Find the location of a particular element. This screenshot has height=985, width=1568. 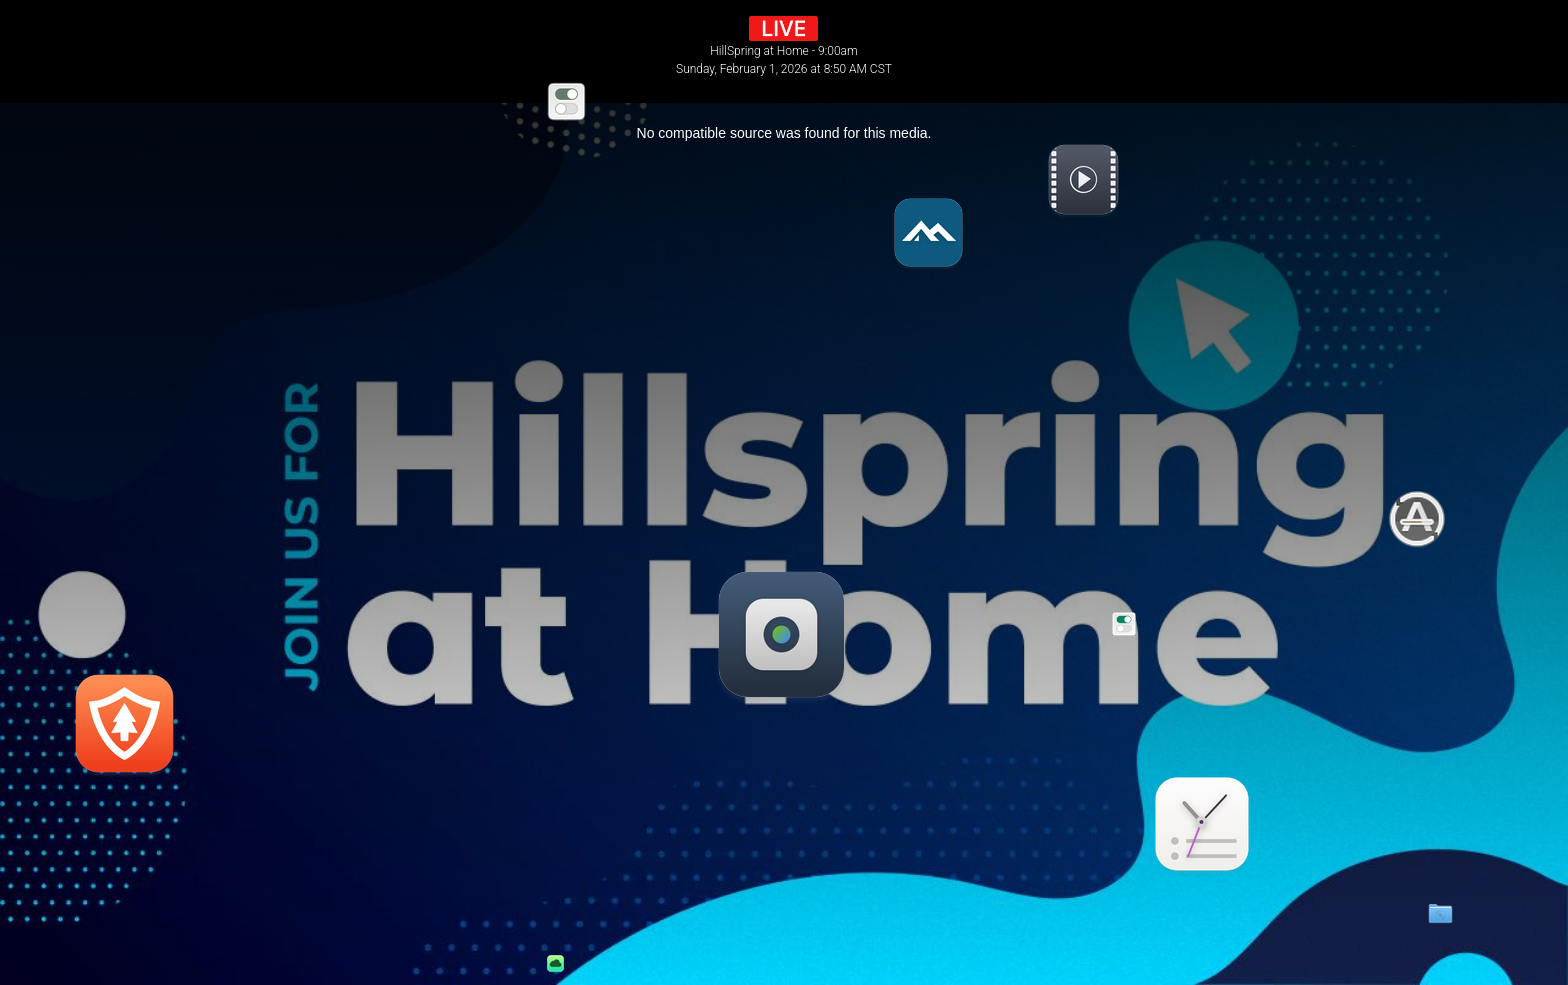

open khronos time tracking app is located at coordinates (1202, 824).